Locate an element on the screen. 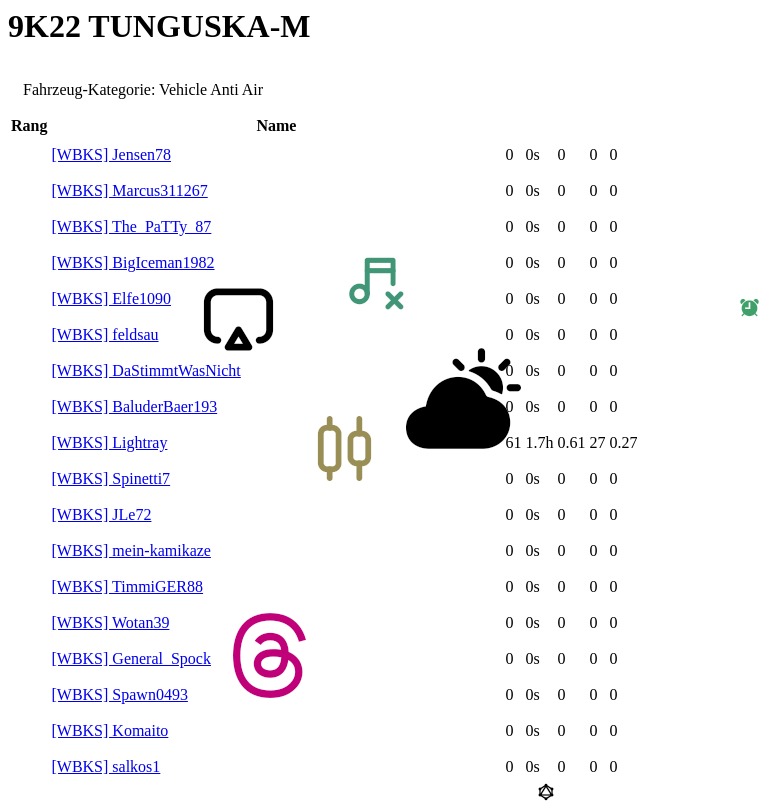 The width and height of the screenshot is (768, 812). open the Threads app is located at coordinates (269, 655).